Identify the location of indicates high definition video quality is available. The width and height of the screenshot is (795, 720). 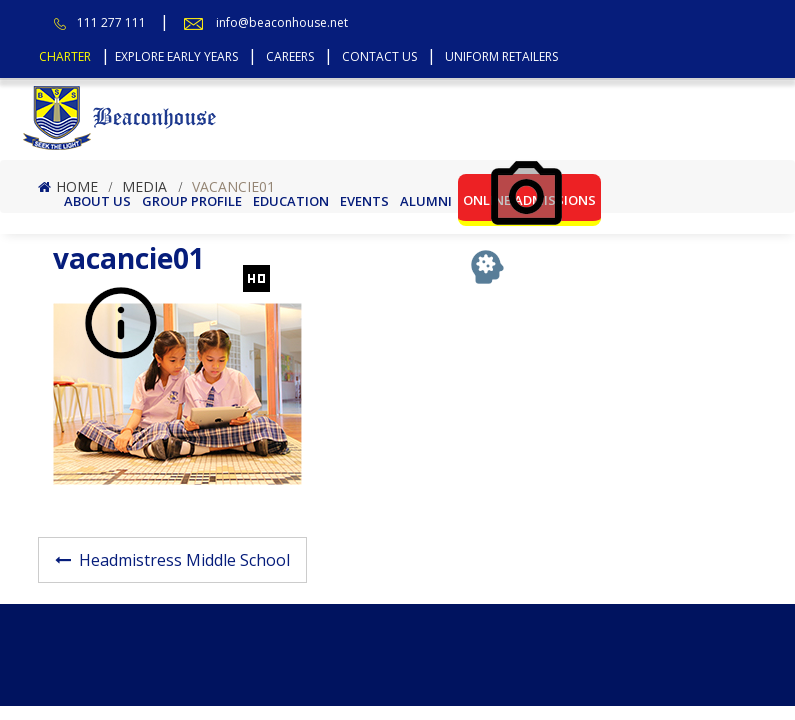
(256, 278).